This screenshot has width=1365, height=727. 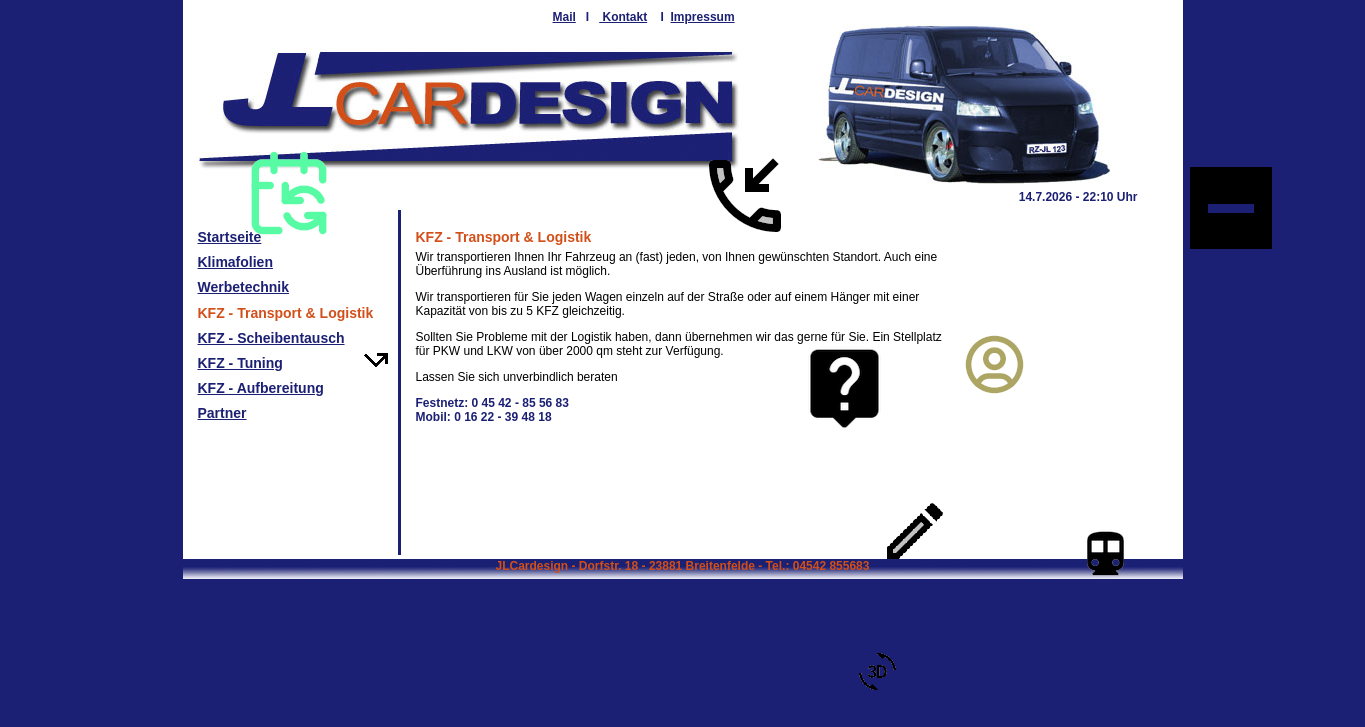 What do you see at coordinates (844, 387) in the screenshot?
I see `access live help or support chat` at bounding box center [844, 387].